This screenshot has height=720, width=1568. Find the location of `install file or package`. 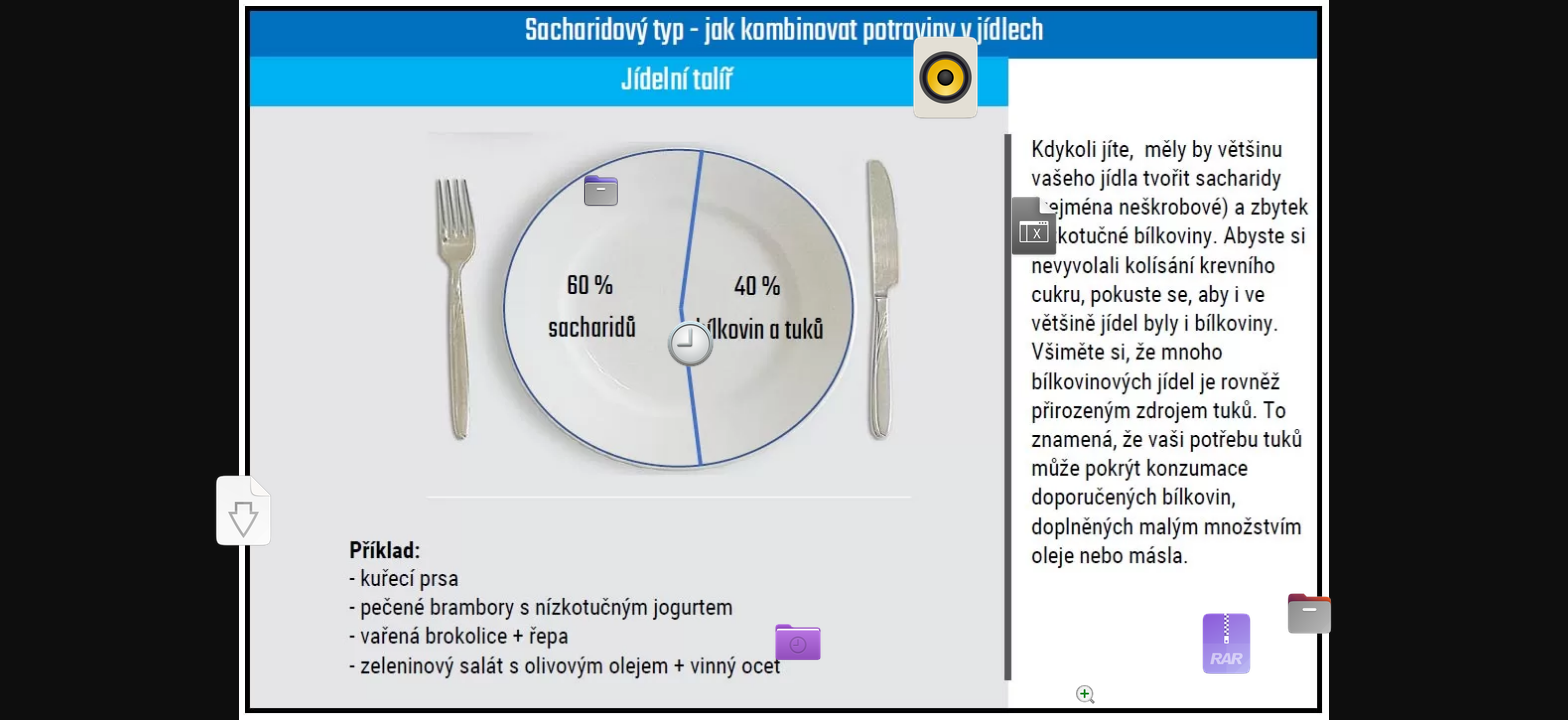

install file or package is located at coordinates (243, 510).